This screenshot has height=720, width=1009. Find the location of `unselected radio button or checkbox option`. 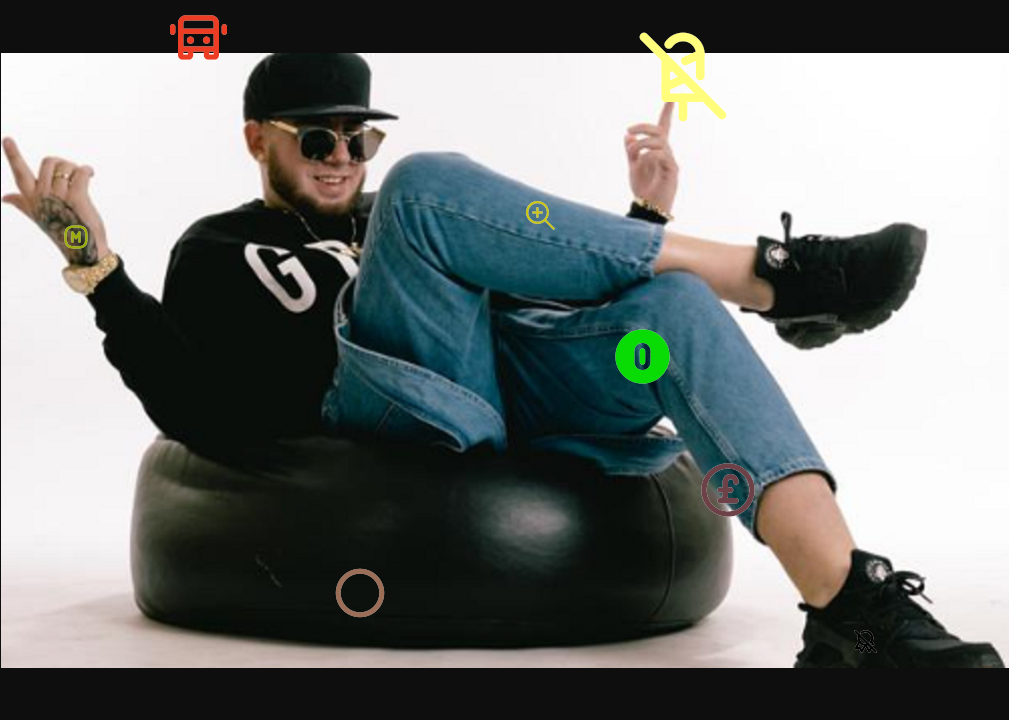

unselected radio button or checkbox option is located at coordinates (360, 593).